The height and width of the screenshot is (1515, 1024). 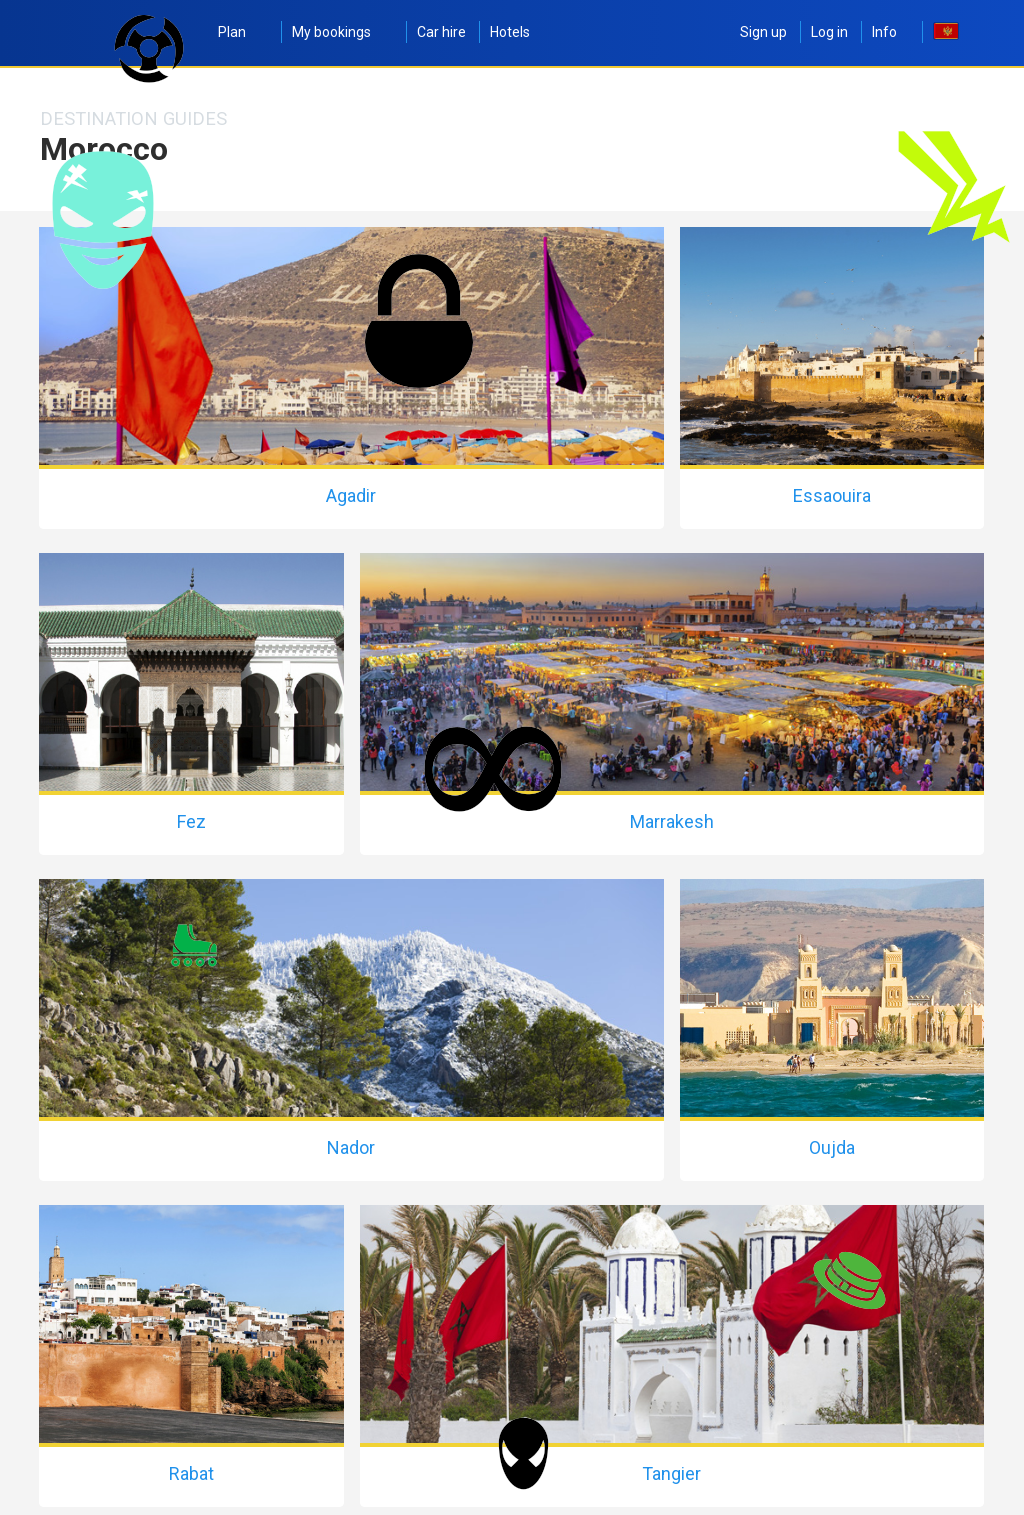 I want to click on throwing weapon or shuriken item in game inventory, so click(x=149, y=48).